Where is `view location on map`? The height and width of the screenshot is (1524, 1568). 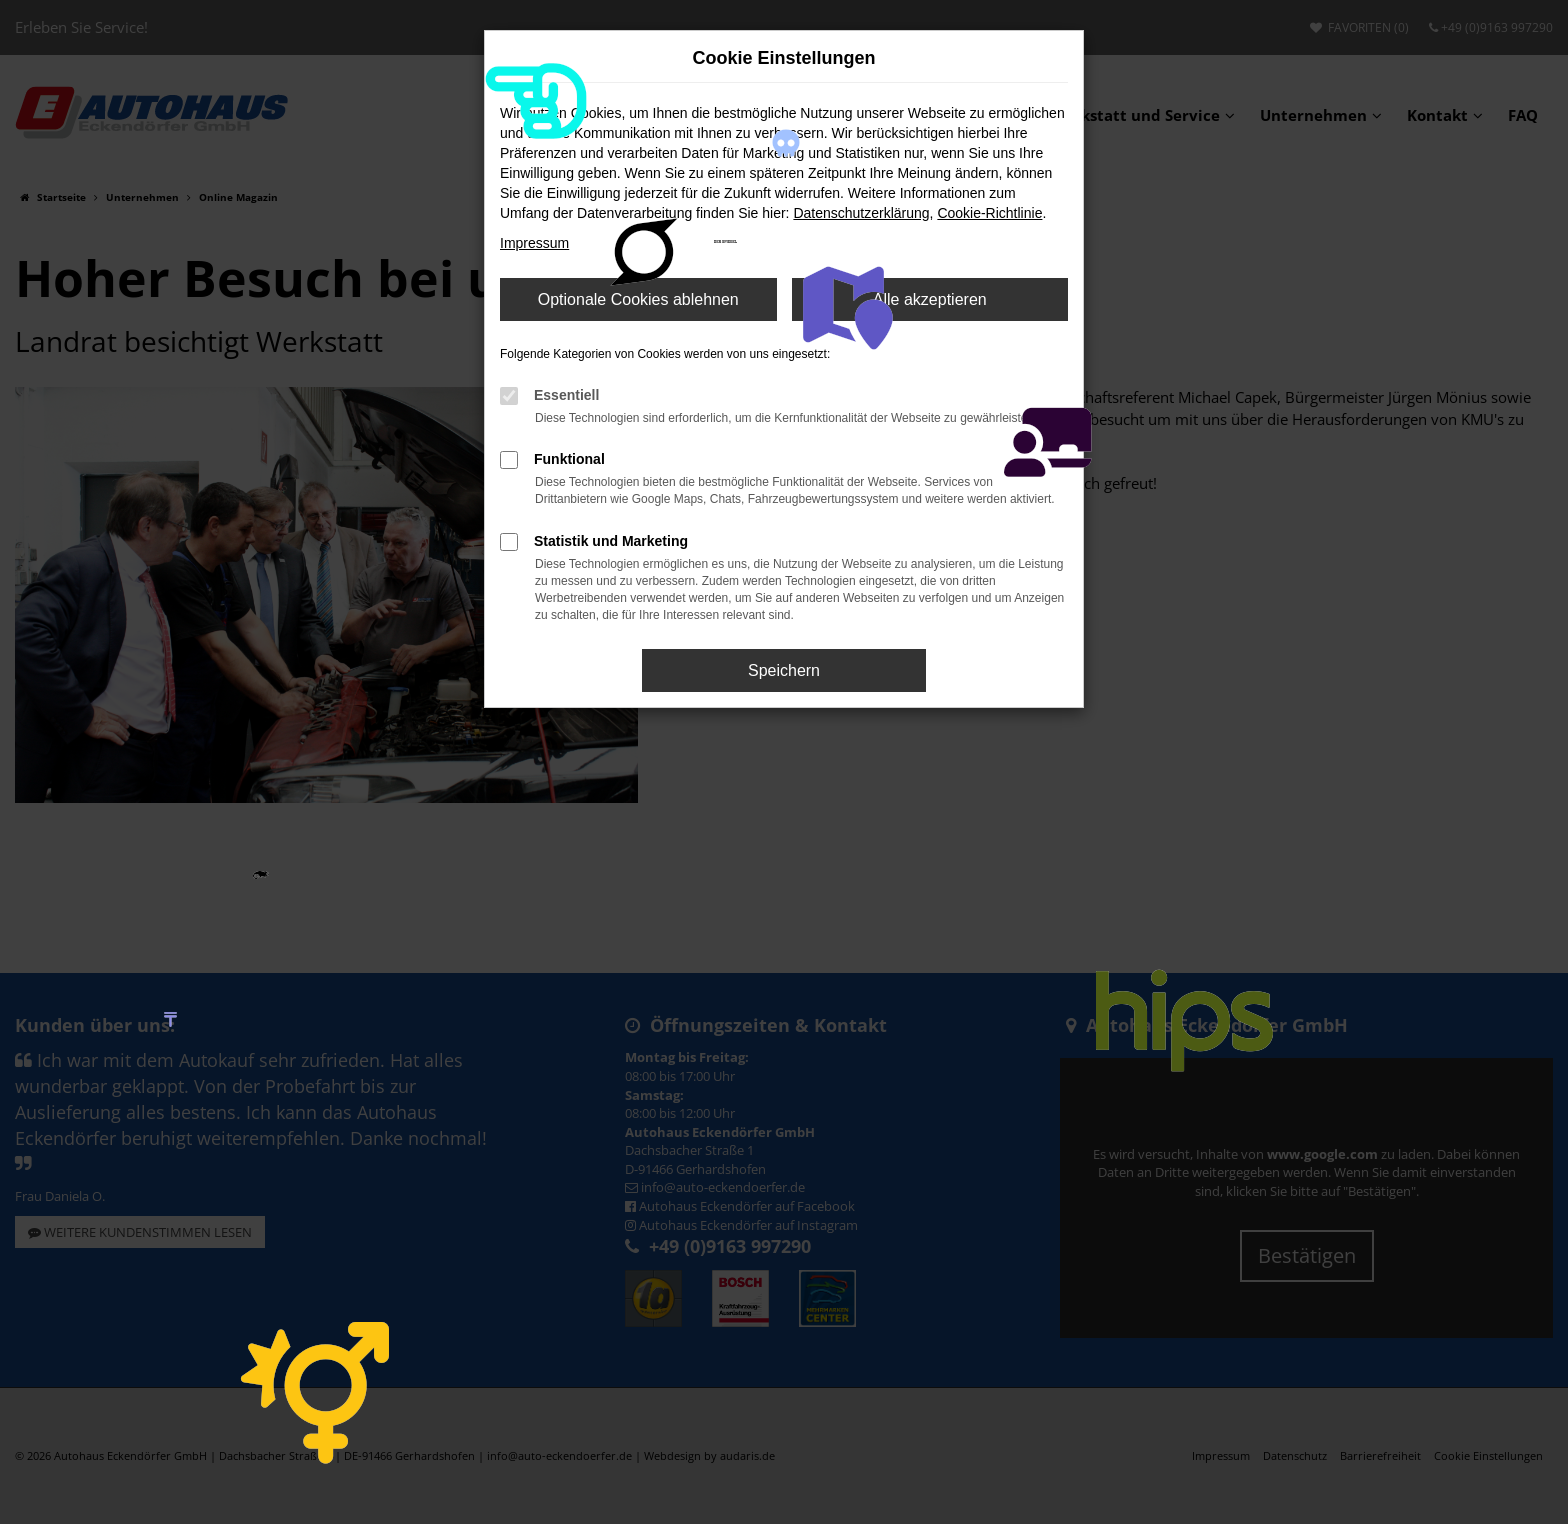
view location on map is located at coordinates (843, 304).